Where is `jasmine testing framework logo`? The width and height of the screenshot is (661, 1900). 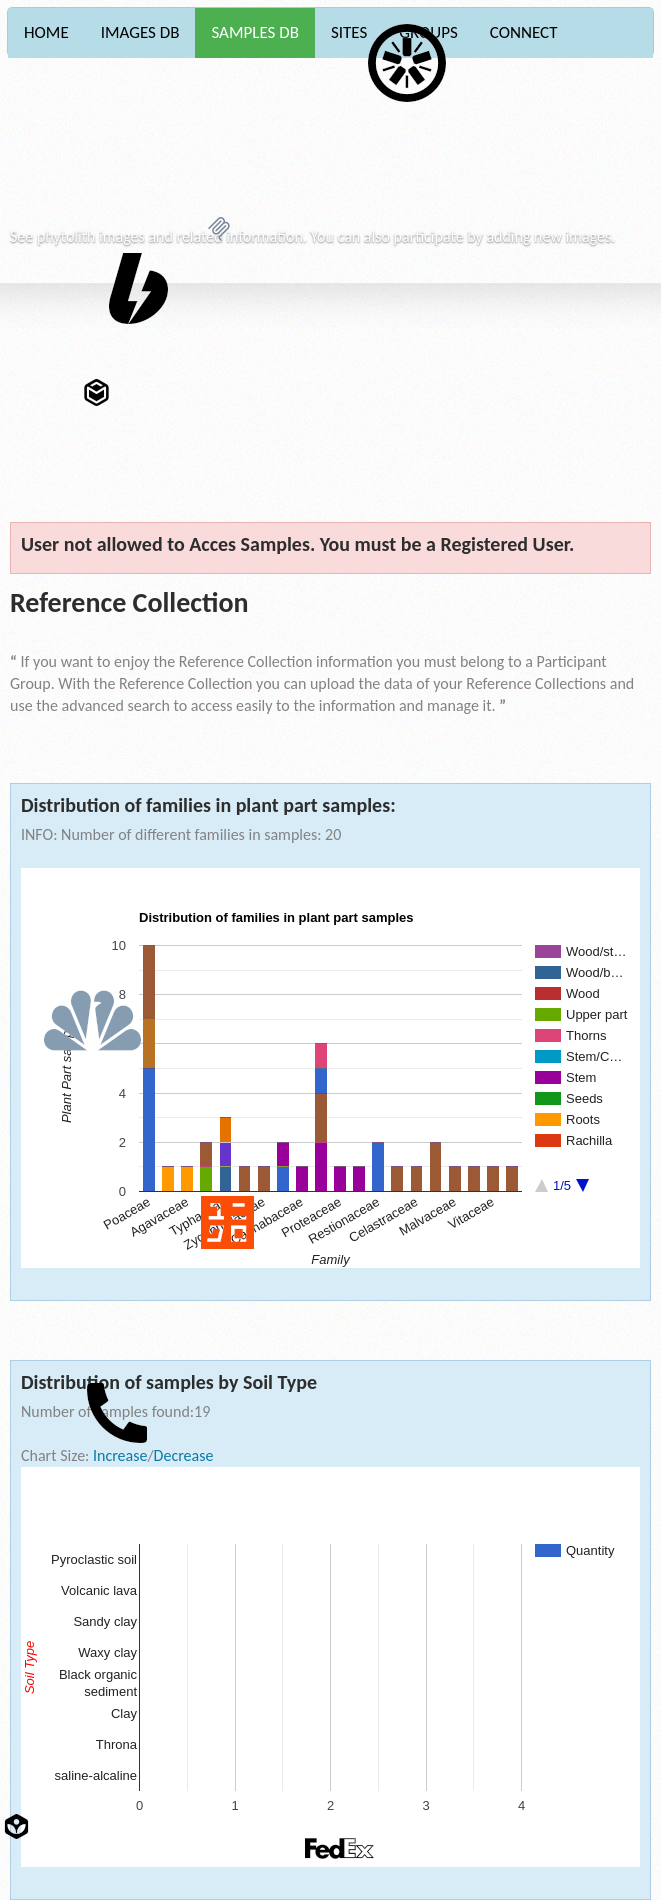 jasmine testing framework logo is located at coordinates (407, 63).